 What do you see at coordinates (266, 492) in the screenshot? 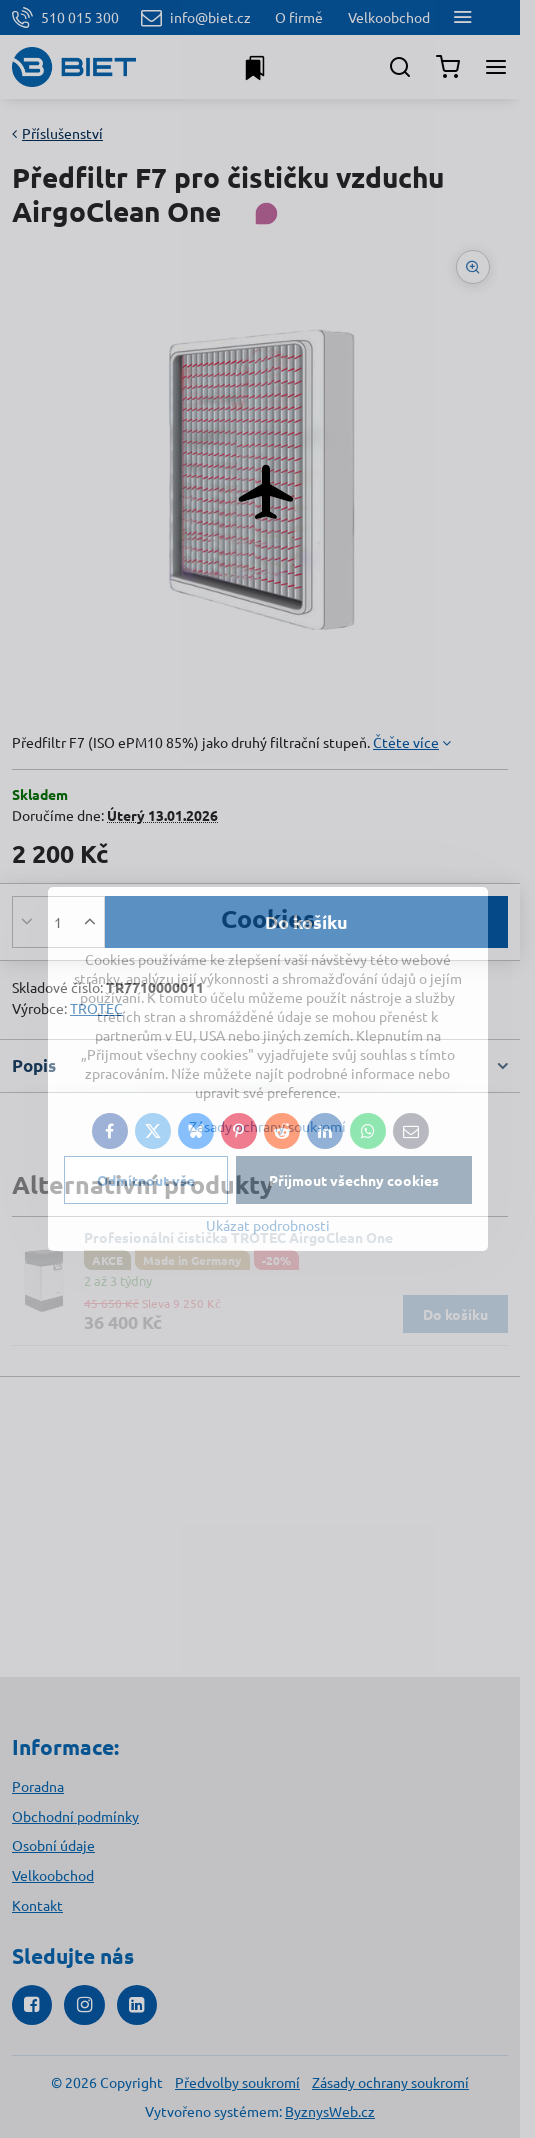
I see `enable airplane mode` at bounding box center [266, 492].